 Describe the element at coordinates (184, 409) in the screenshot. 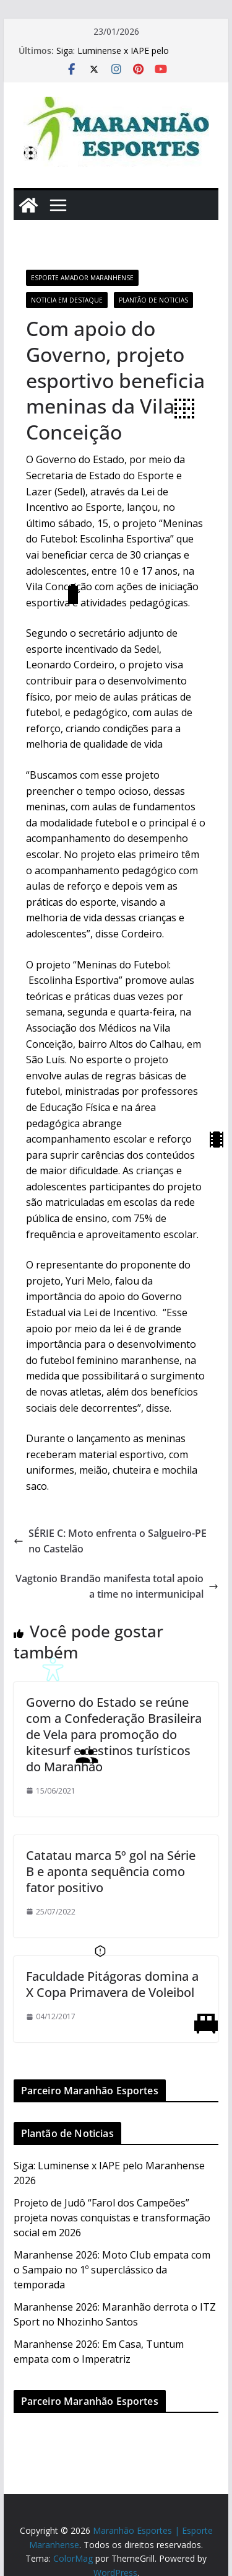

I see `remove all borders from a cell or table` at that location.